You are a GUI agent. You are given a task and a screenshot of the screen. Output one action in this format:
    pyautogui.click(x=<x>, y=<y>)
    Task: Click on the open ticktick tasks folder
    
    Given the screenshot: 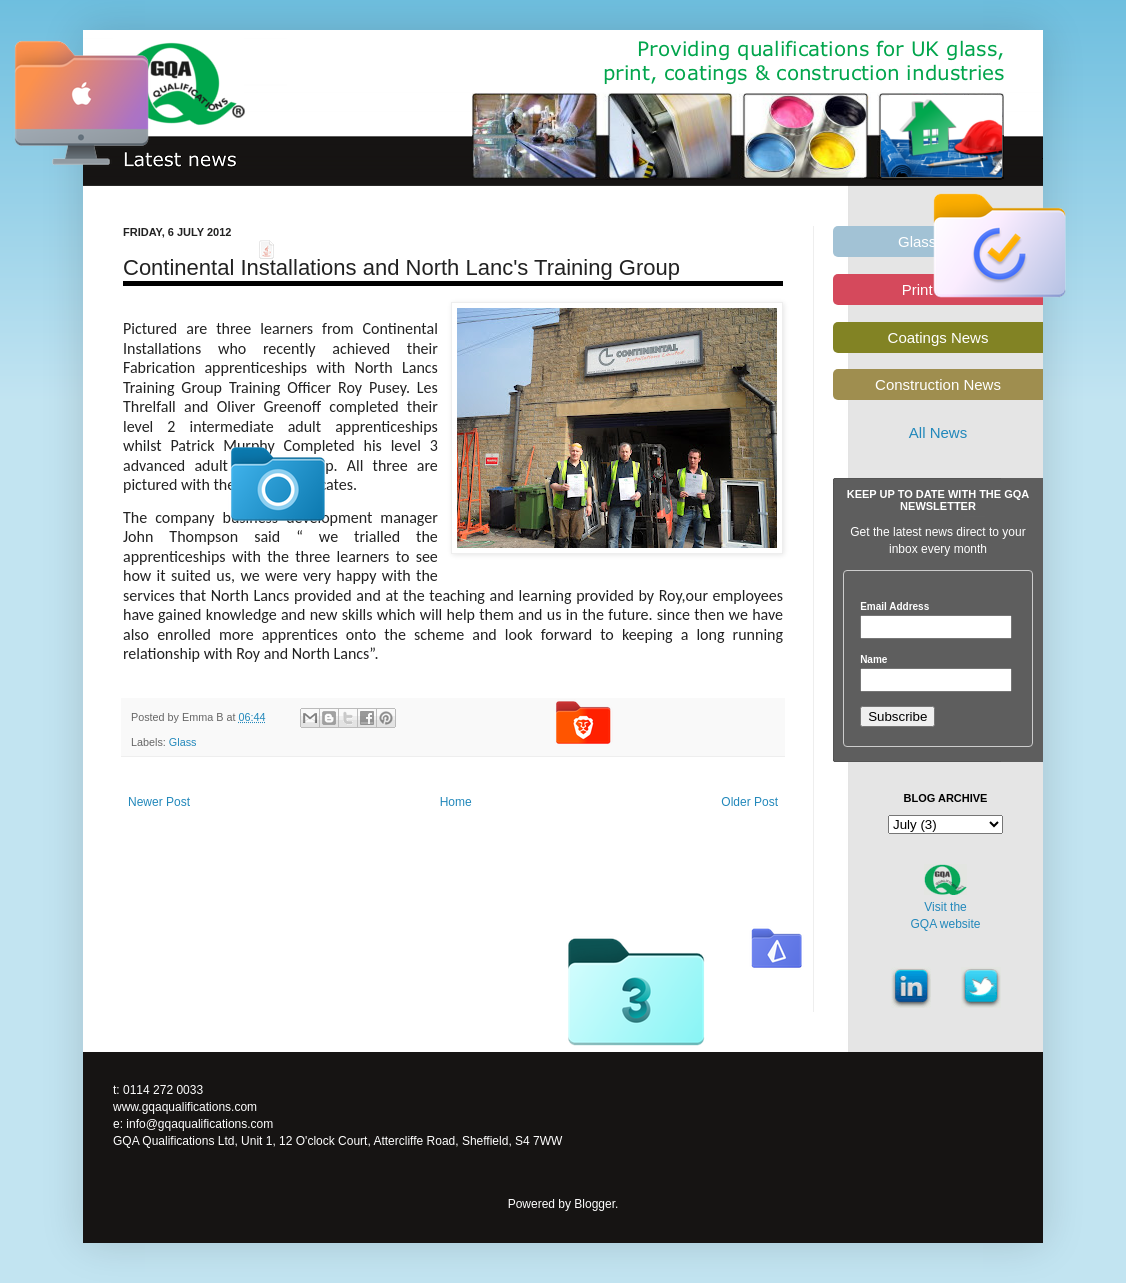 What is the action you would take?
    pyautogui.click(x=999, y=249)
    